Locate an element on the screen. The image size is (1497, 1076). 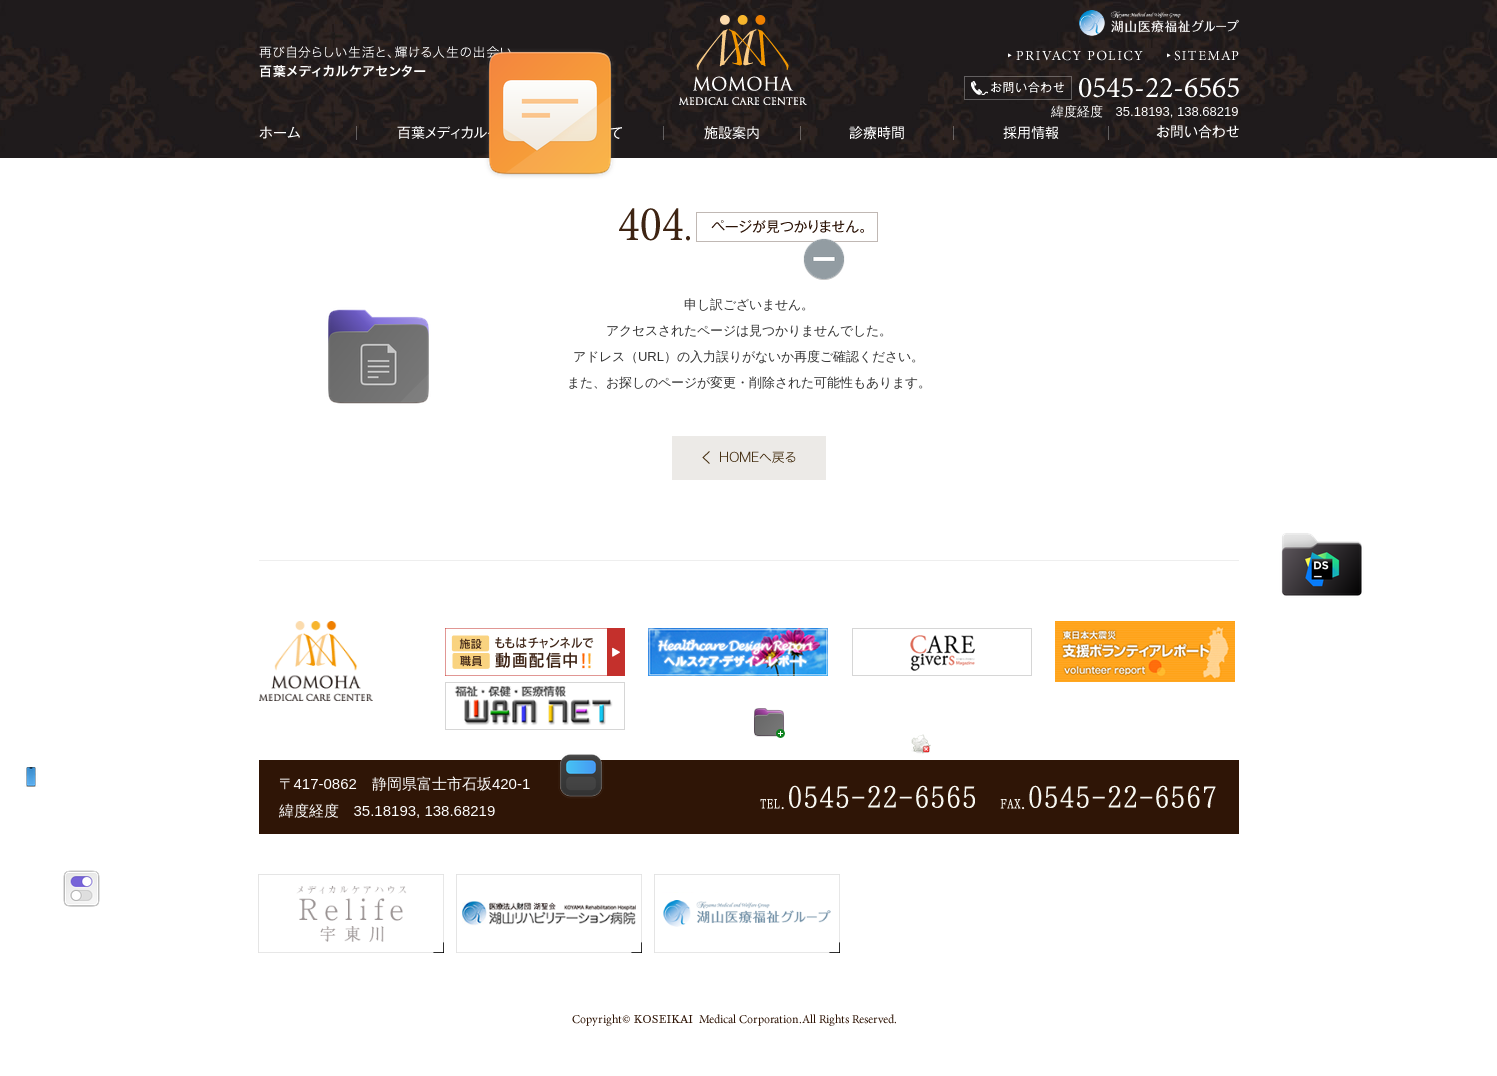
indicates file excluded from dropbox selective sync is located at coordinates (824, 259).